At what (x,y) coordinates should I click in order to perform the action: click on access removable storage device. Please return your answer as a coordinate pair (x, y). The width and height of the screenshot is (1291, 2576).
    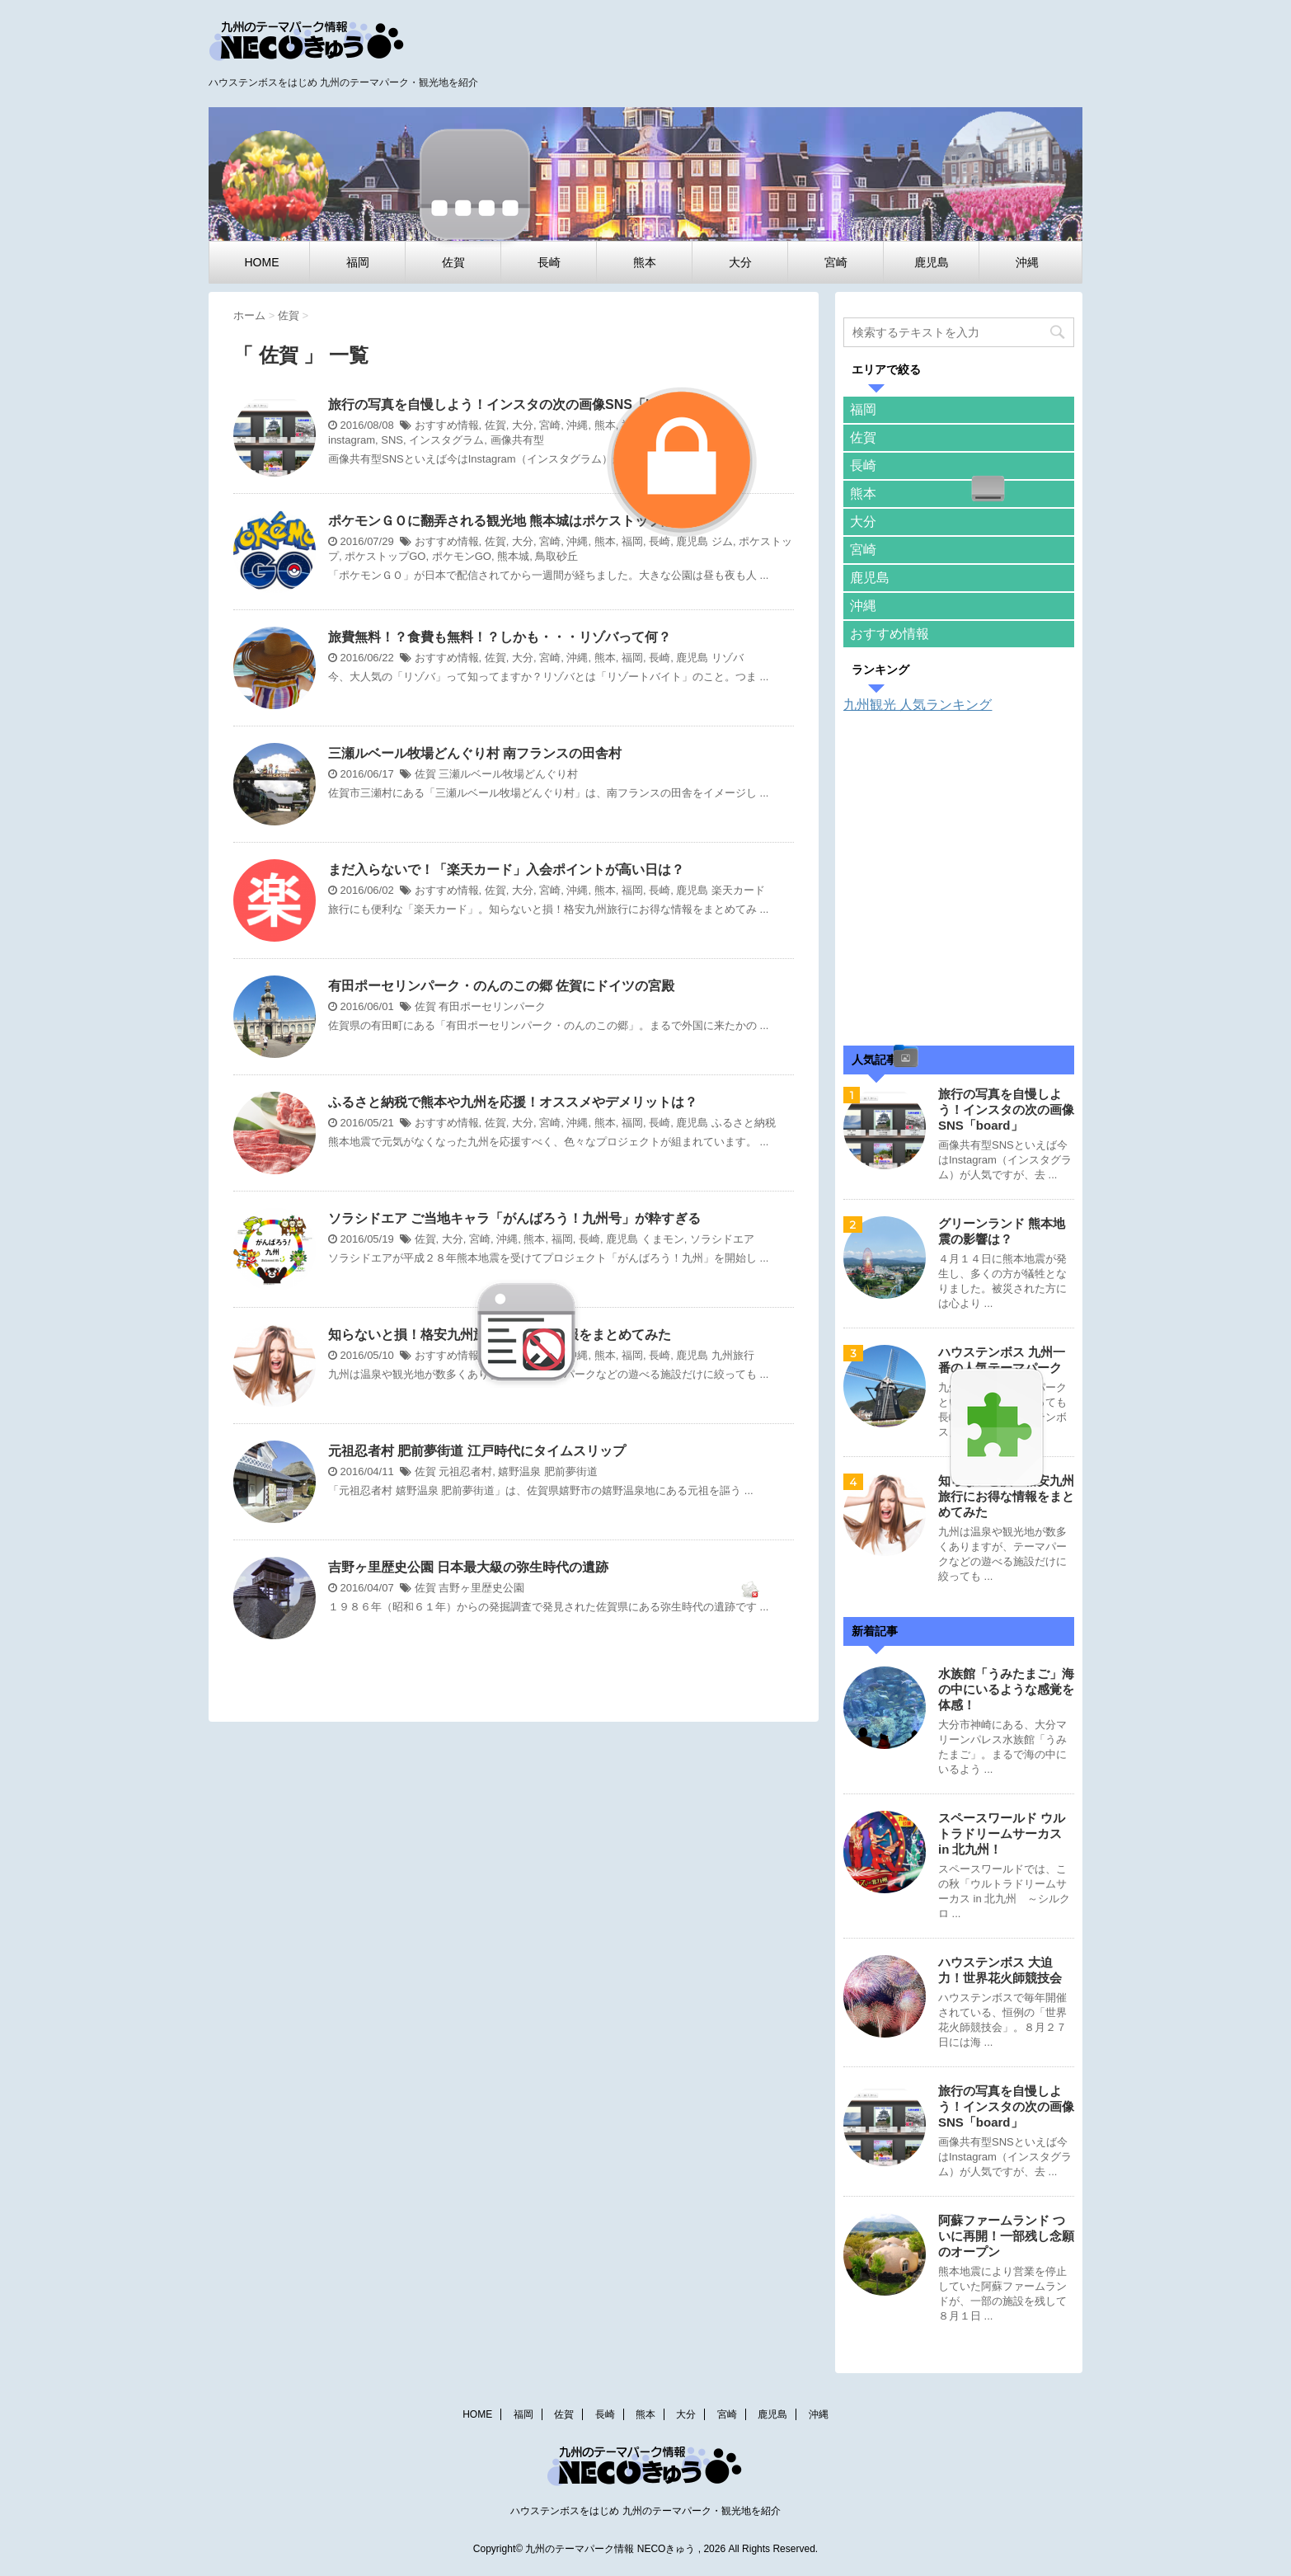
    Looking at the image, I should click on (988, 488).